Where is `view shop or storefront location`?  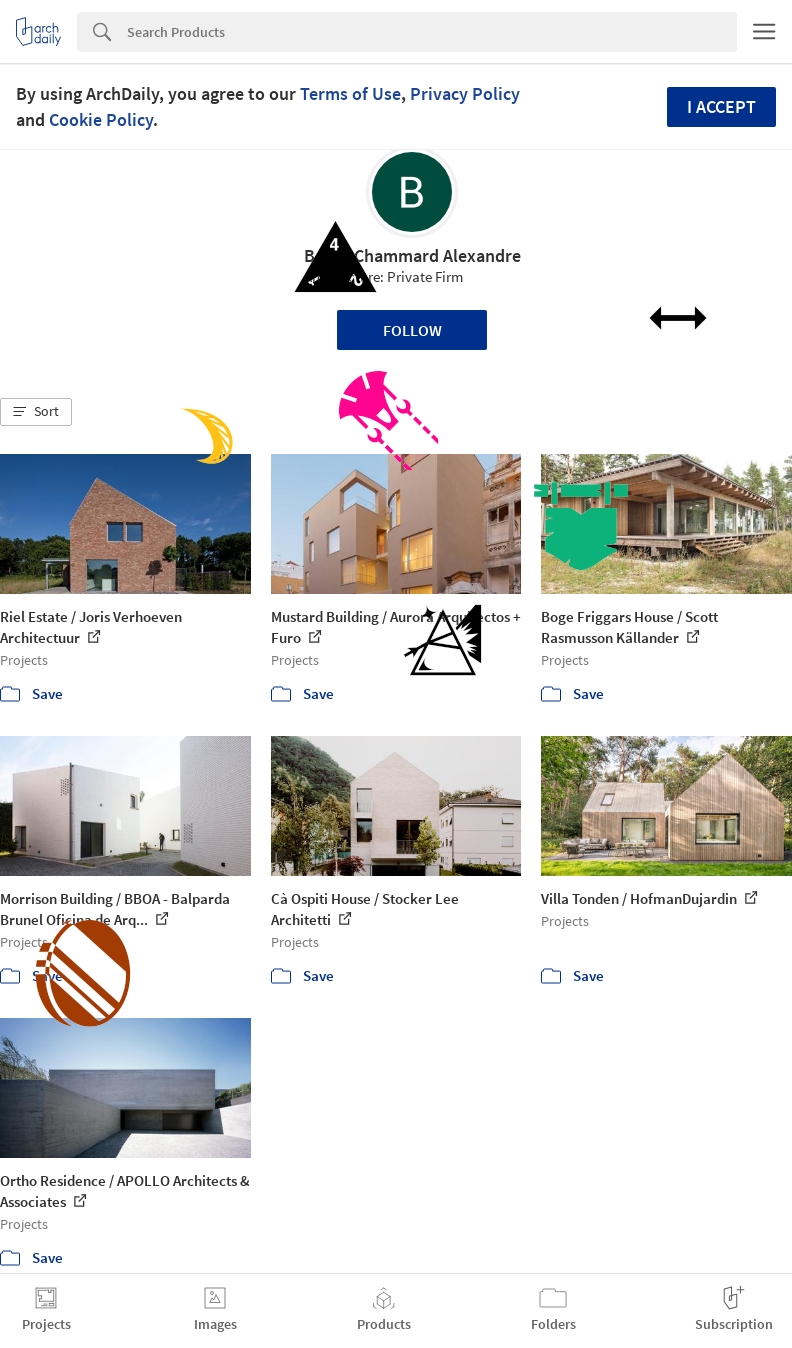 view shop or storefront location is located at coordinates (581, 525).